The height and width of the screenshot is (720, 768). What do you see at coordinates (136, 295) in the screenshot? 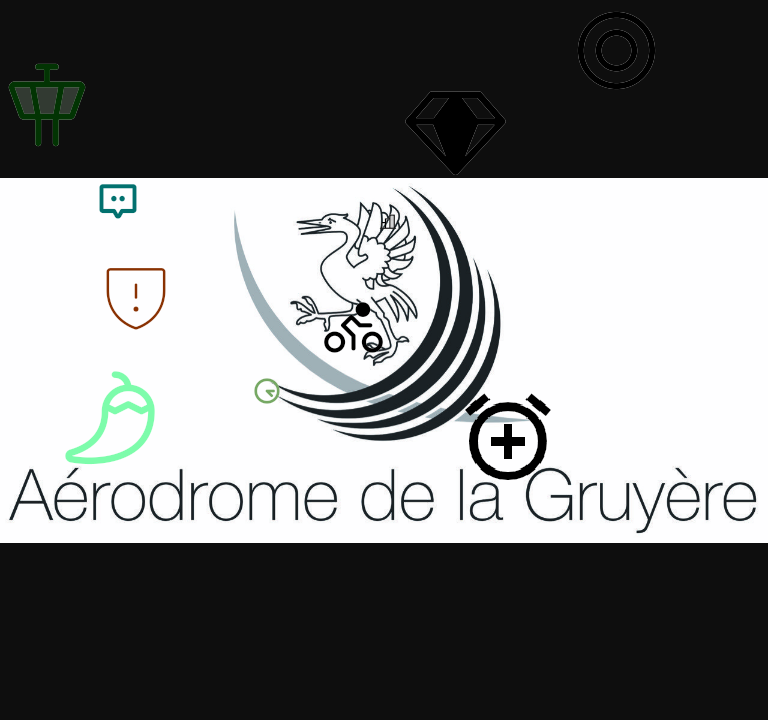
I see `security warning or alert detected` at bounding box center [136, 295].